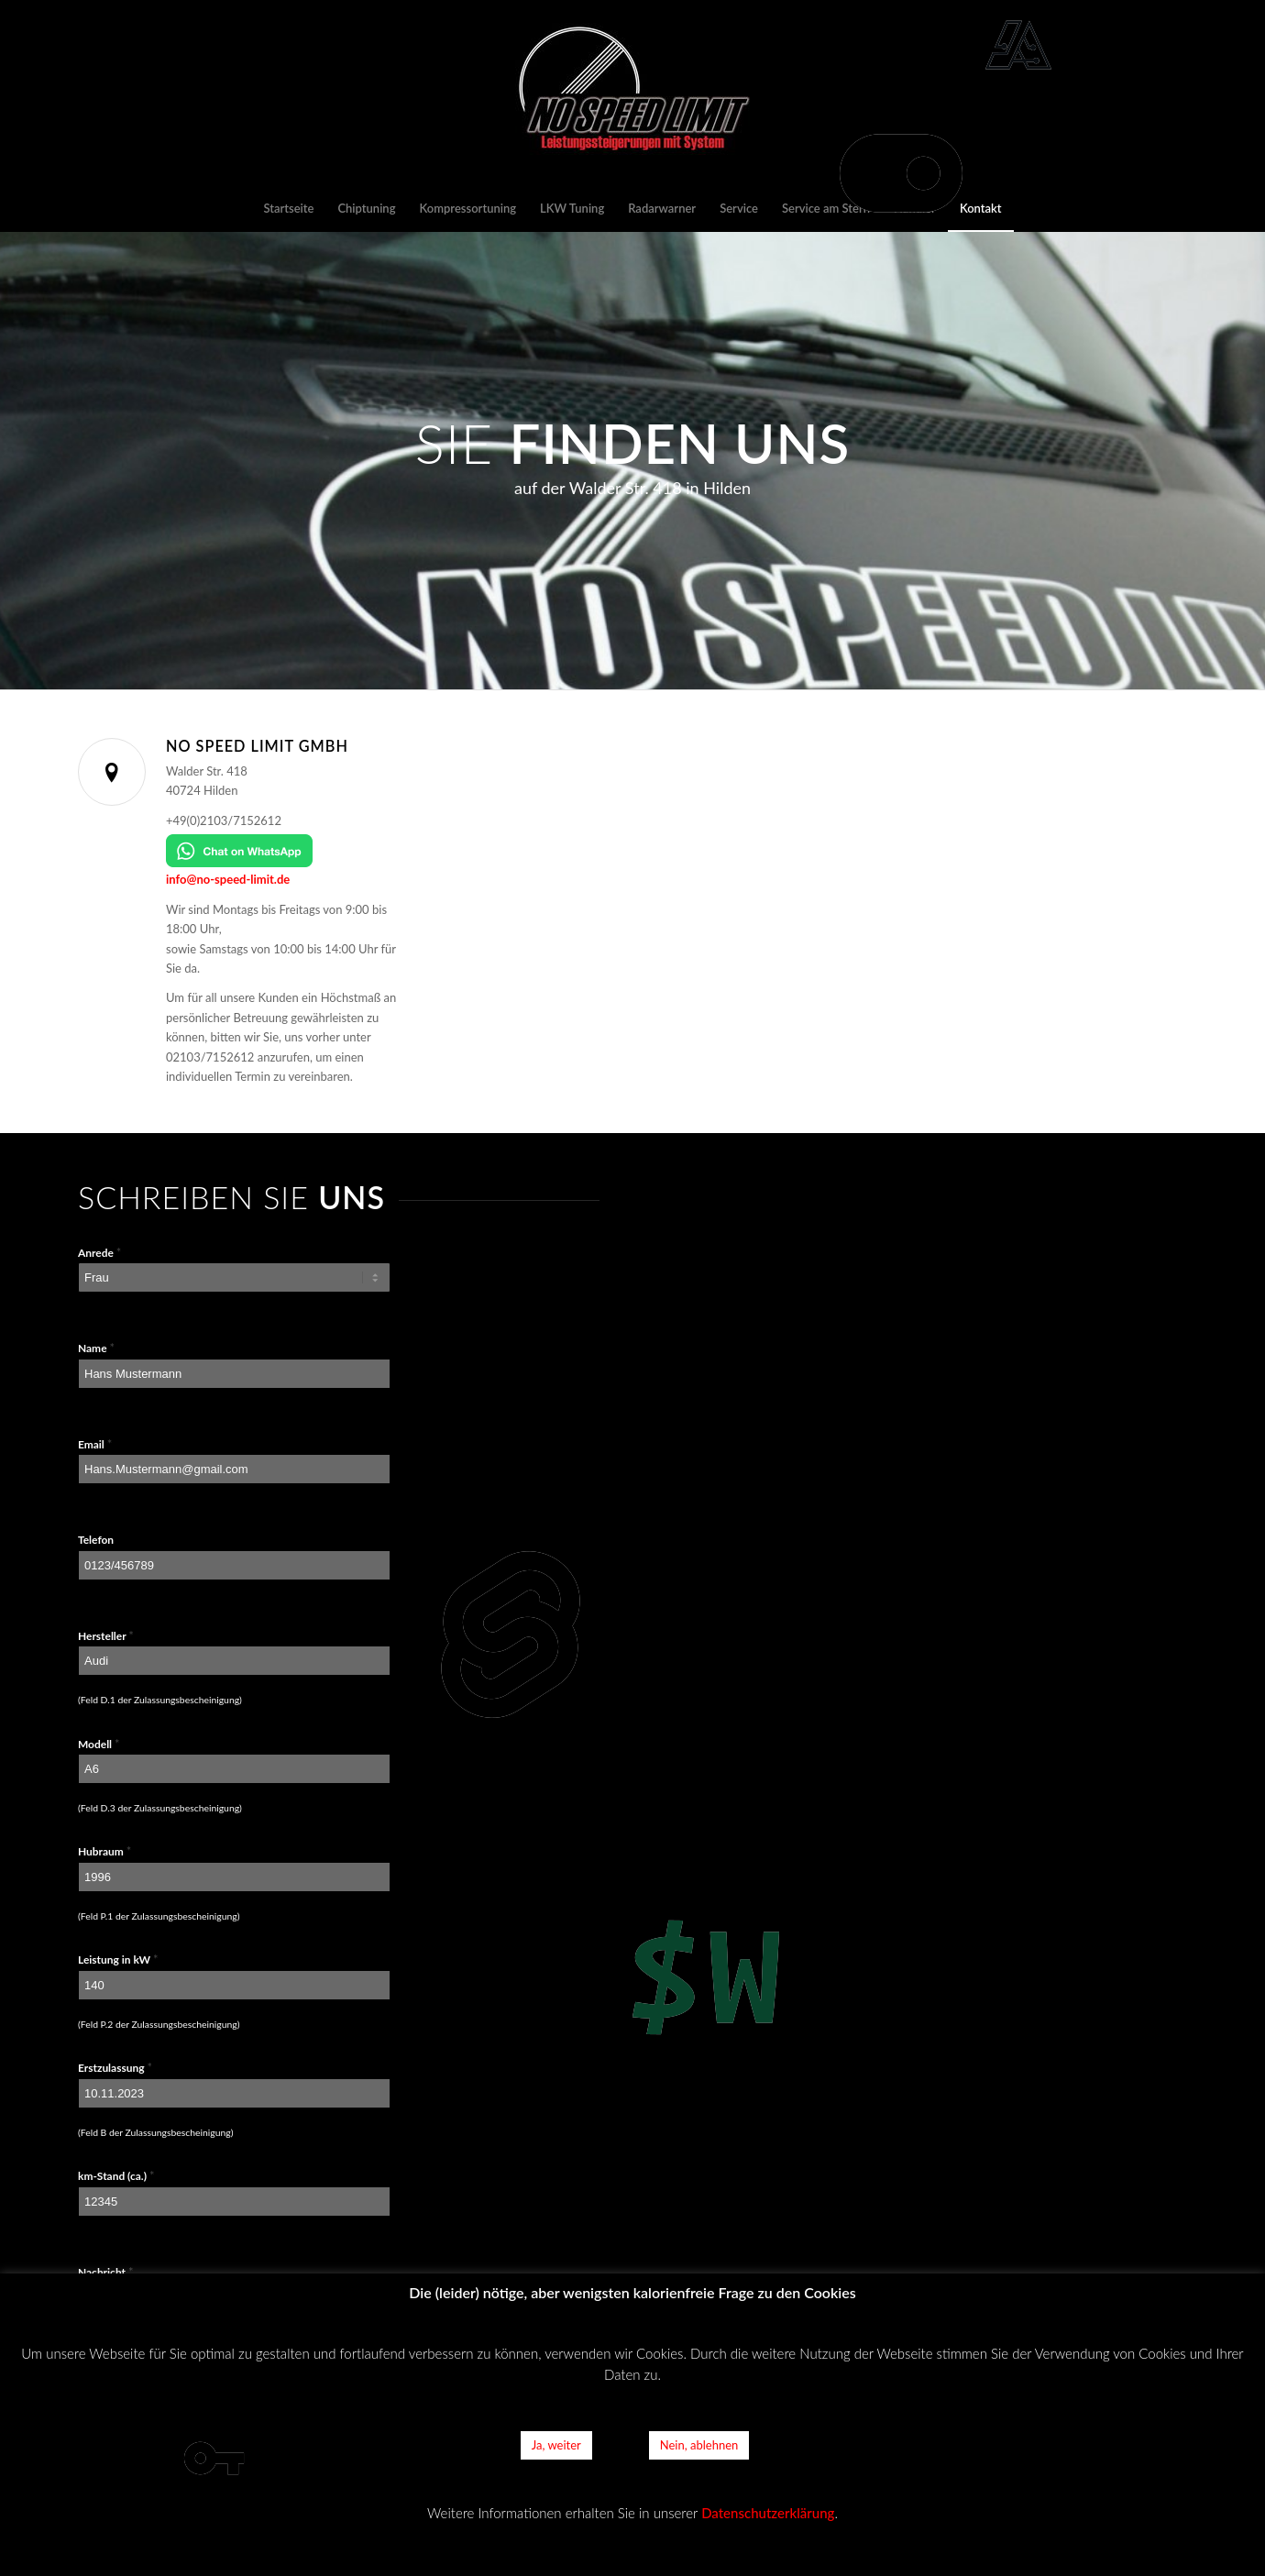  Describe the element at coordinates (214, 2458) in the screenshot. I see `access security or authentication settings` at that location.